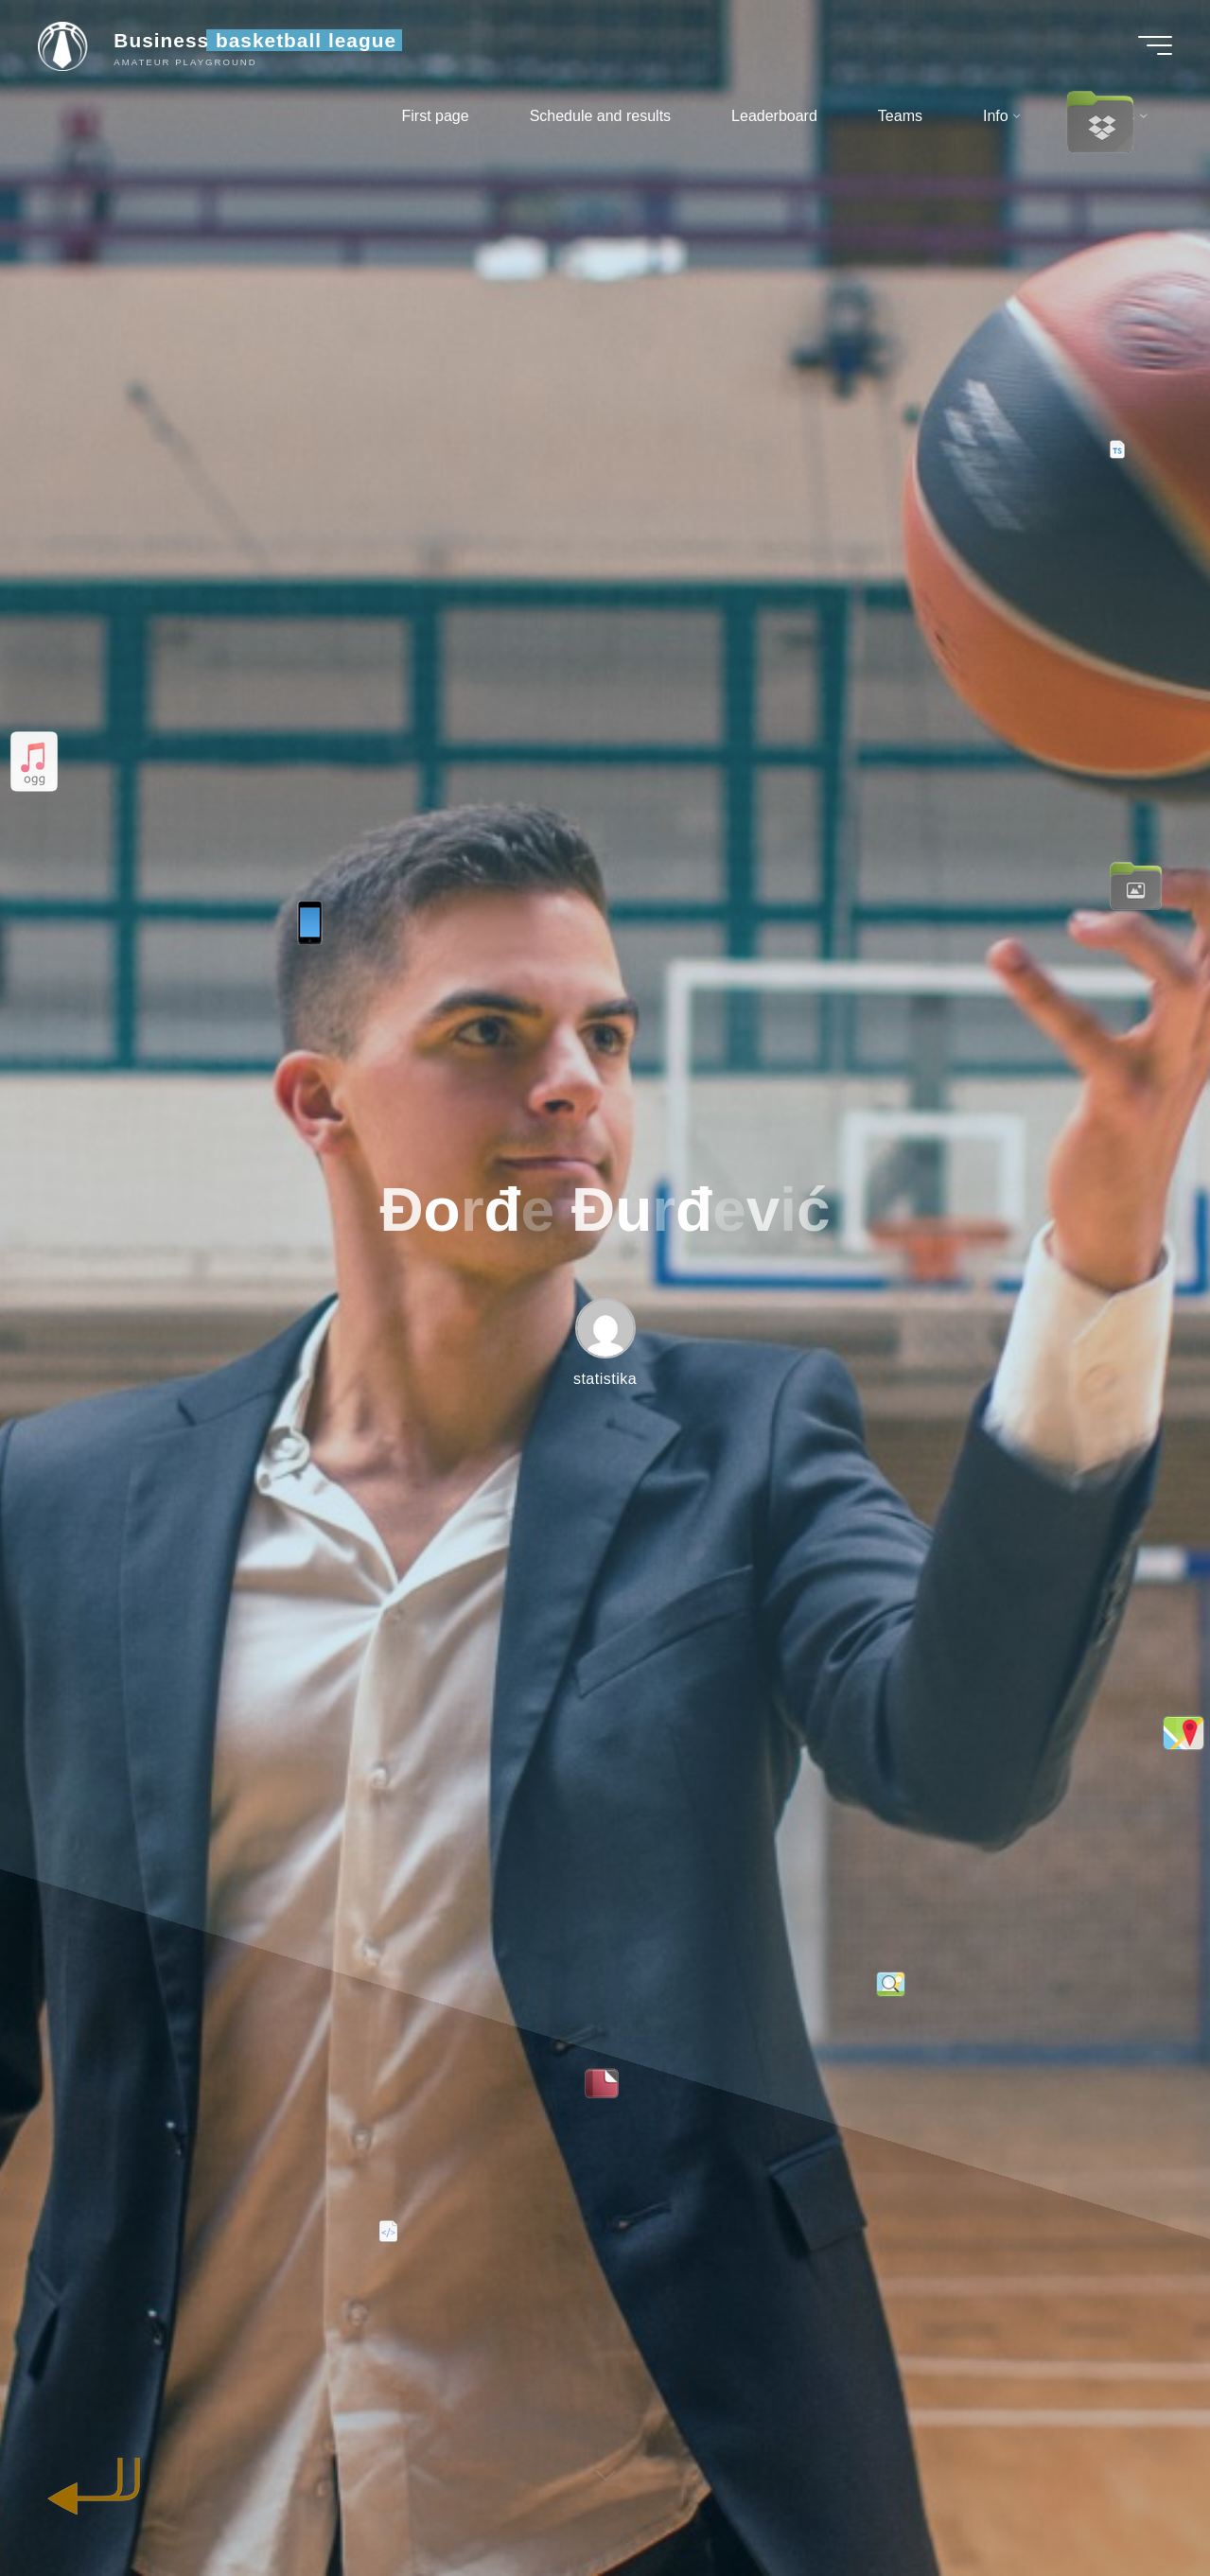 The image size is (1210, 2576). Describe the element at coordinates (92, 2485) in the screenshot. I see `reply to all recipients in an email thread` at that location.